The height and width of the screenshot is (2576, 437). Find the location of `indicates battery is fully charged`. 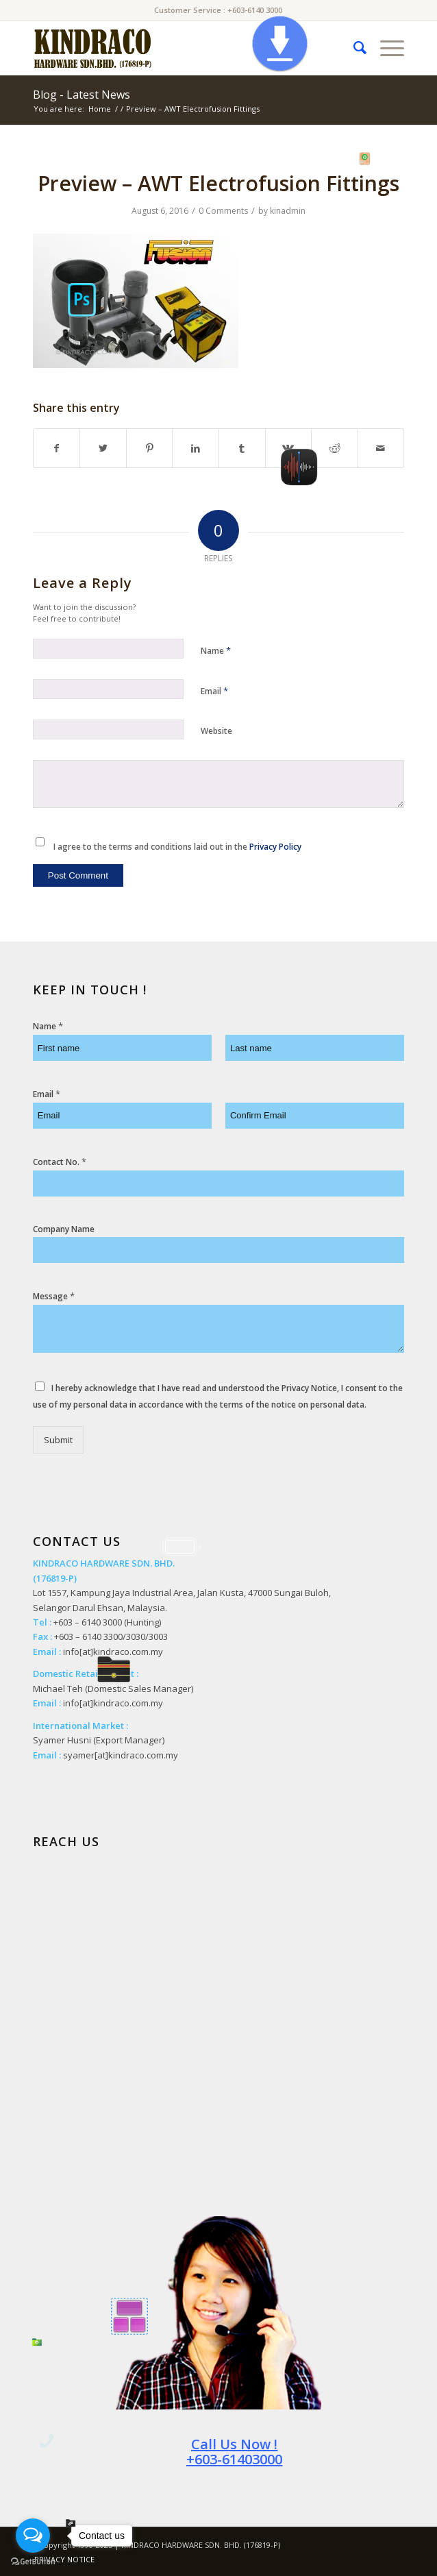

indicates battery is fully charged is located at coordinates (182, 1547).